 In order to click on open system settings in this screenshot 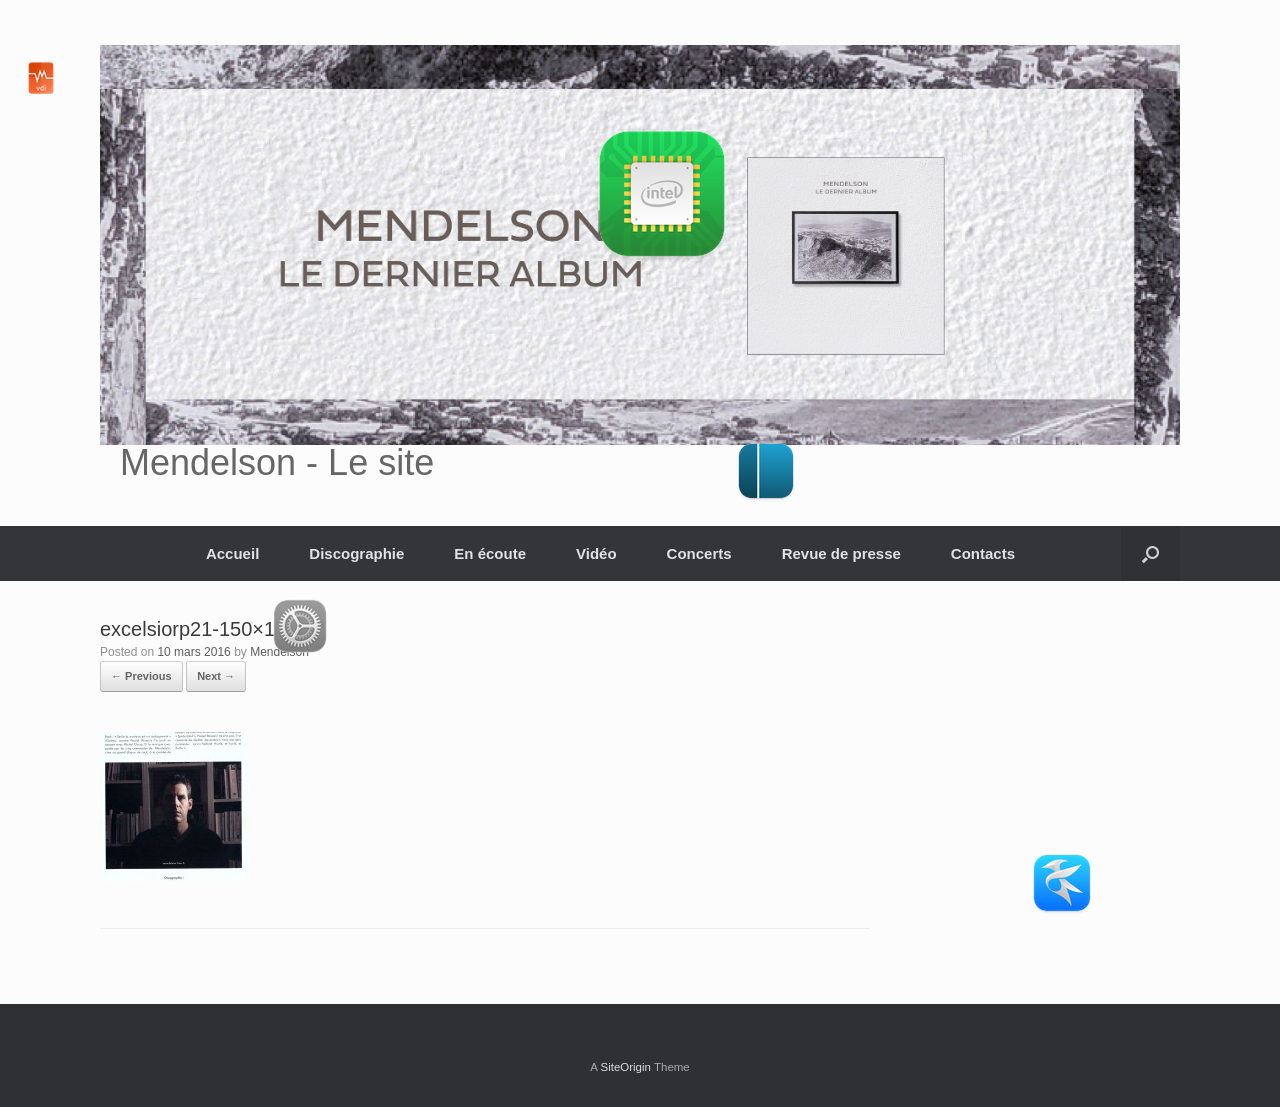, I will do `click(300, 626)`.